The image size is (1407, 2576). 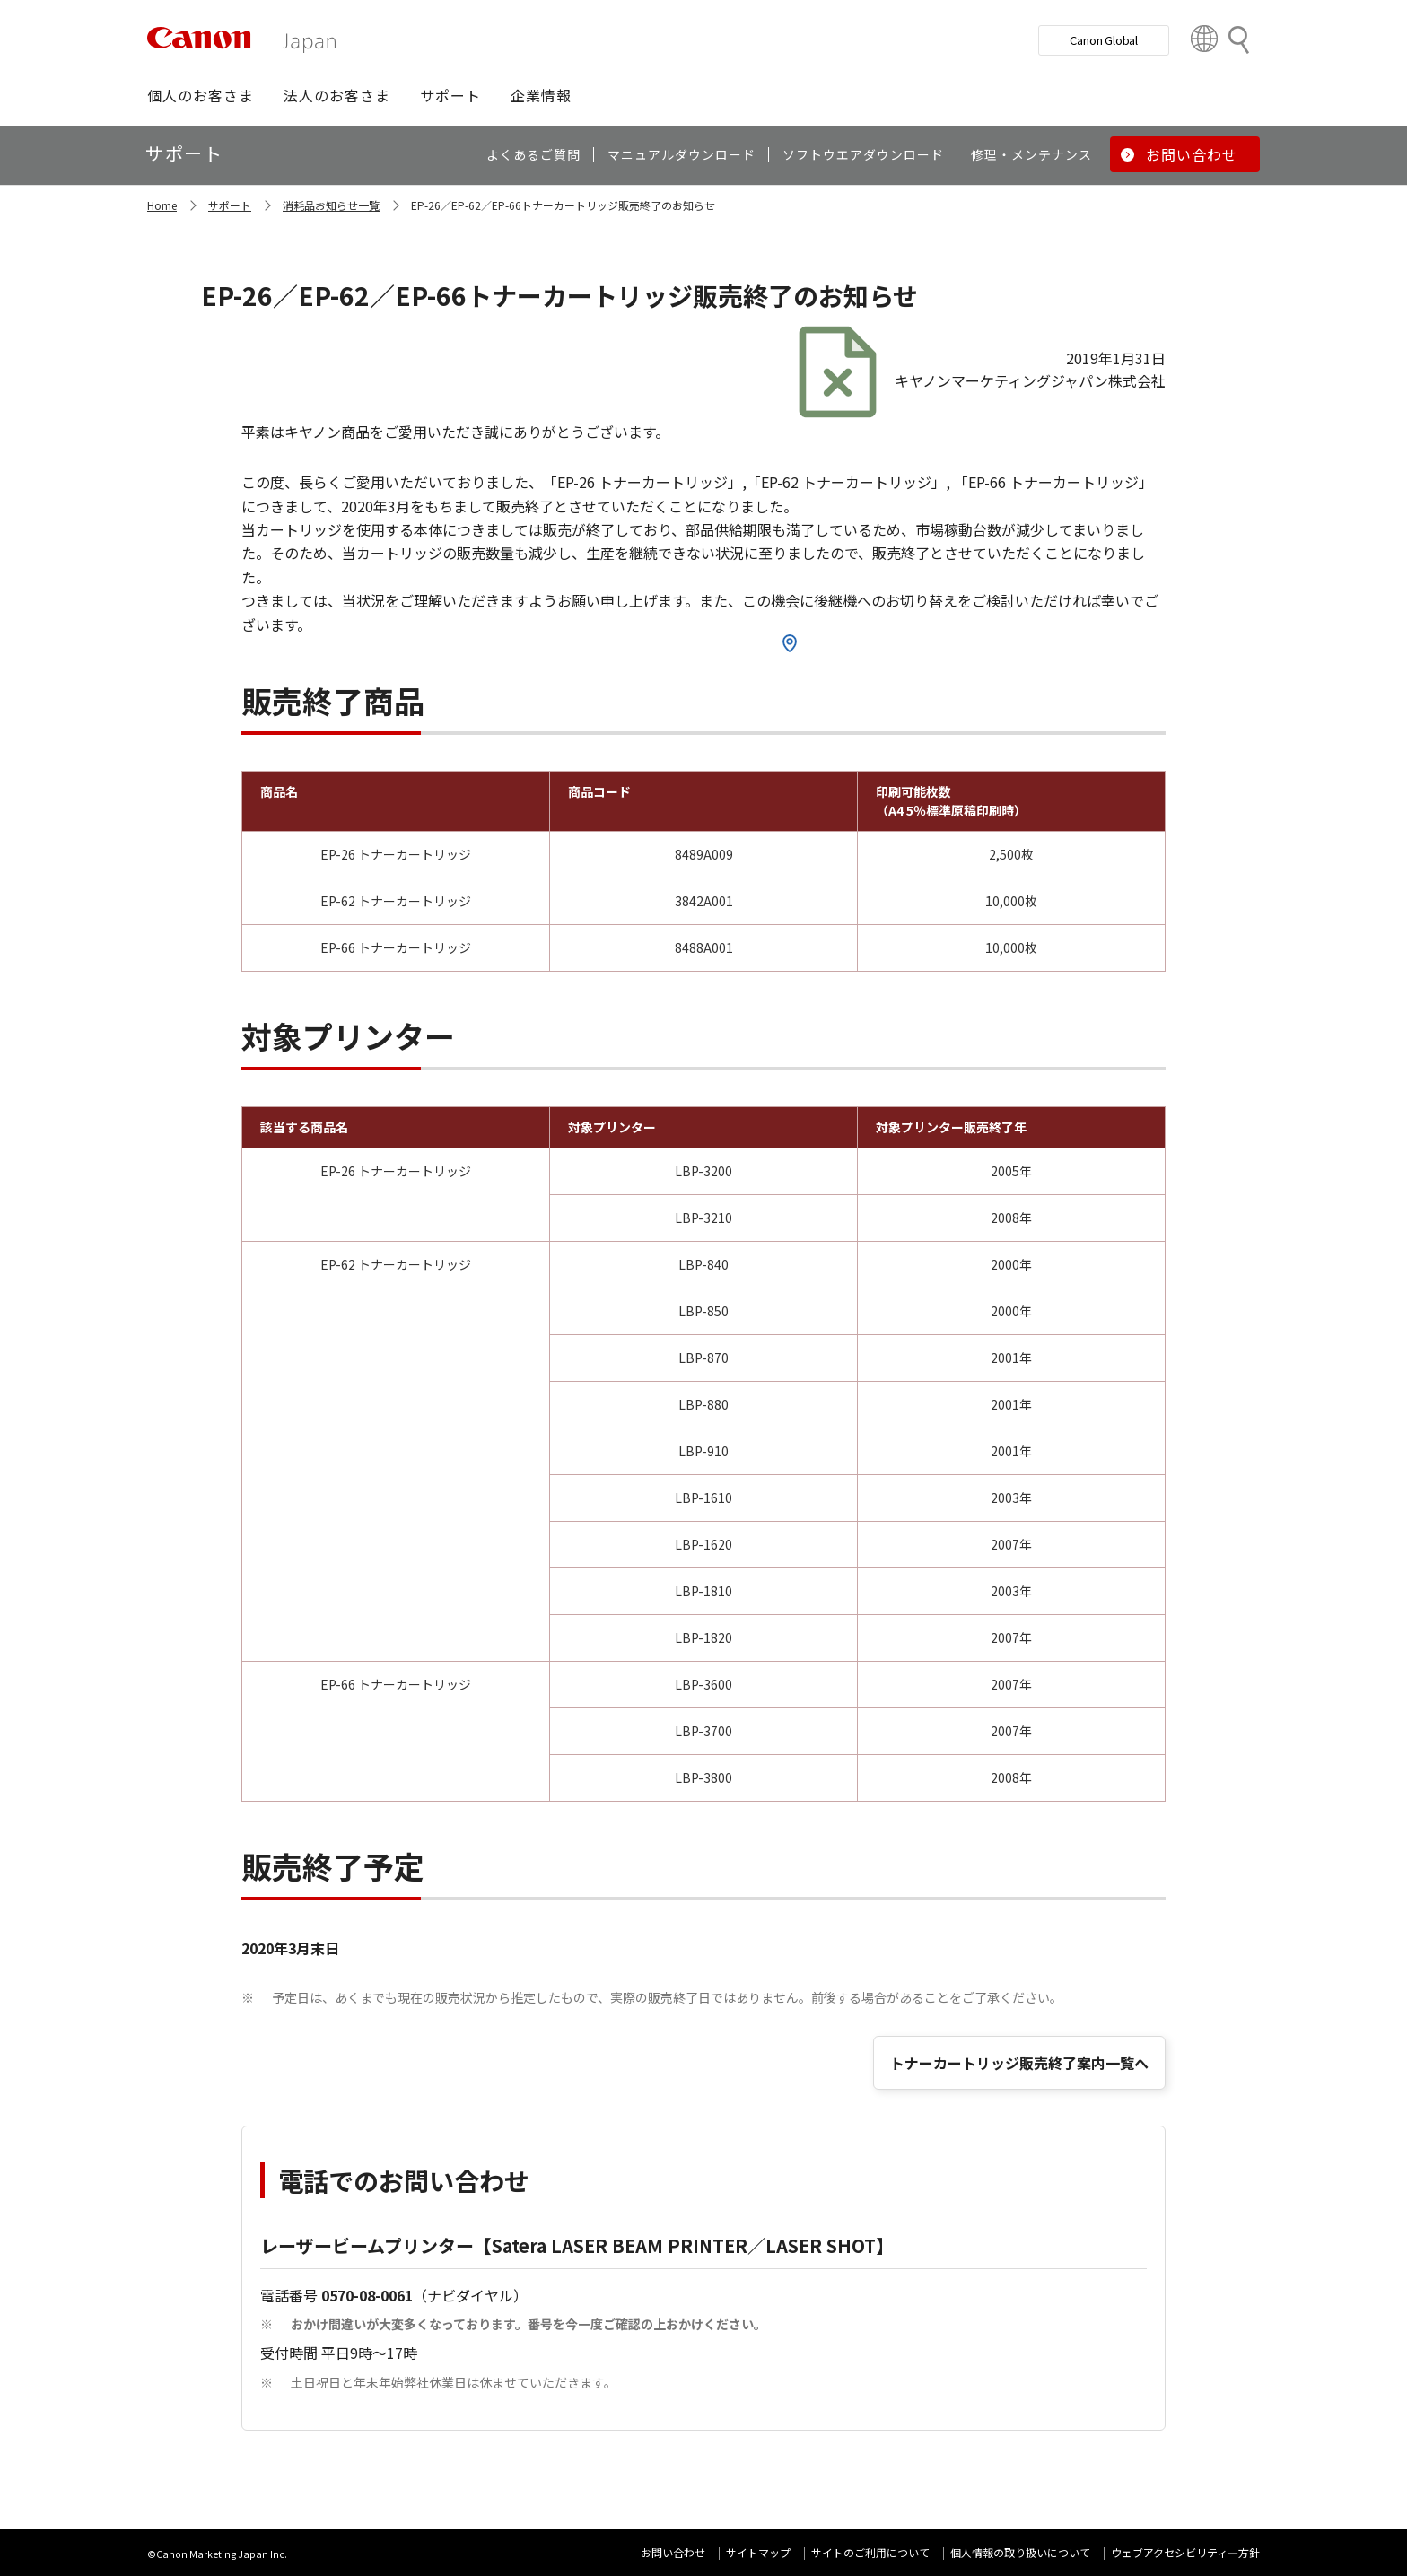 What do you see at coordinates (837, 371) in the screenshot?
I see `delete or remove a file` at bounding box center [837, 371].